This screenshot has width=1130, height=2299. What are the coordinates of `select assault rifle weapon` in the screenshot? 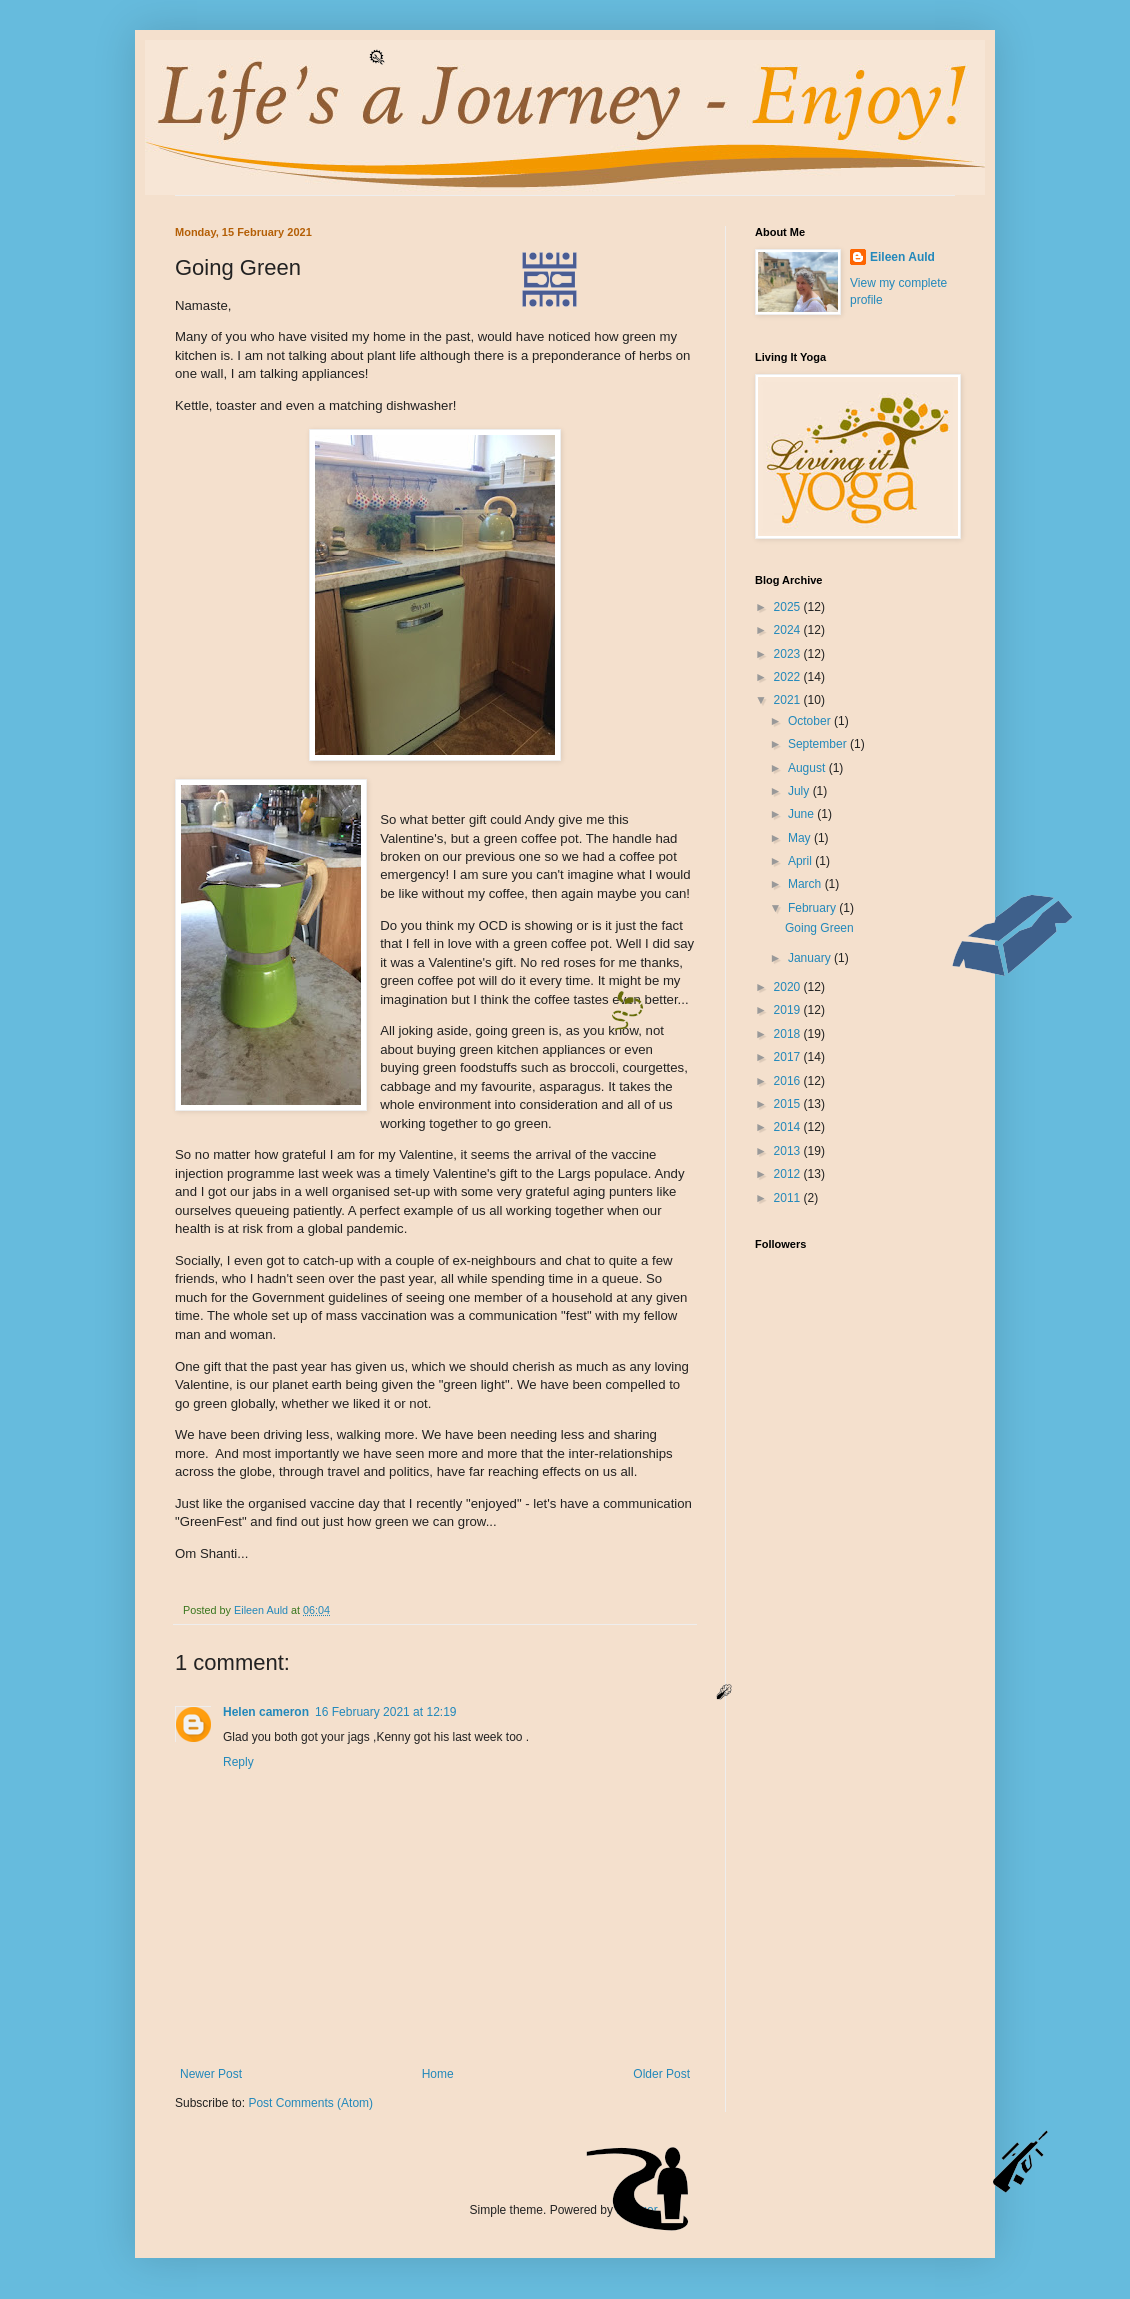 It's located at (1020, 2161).